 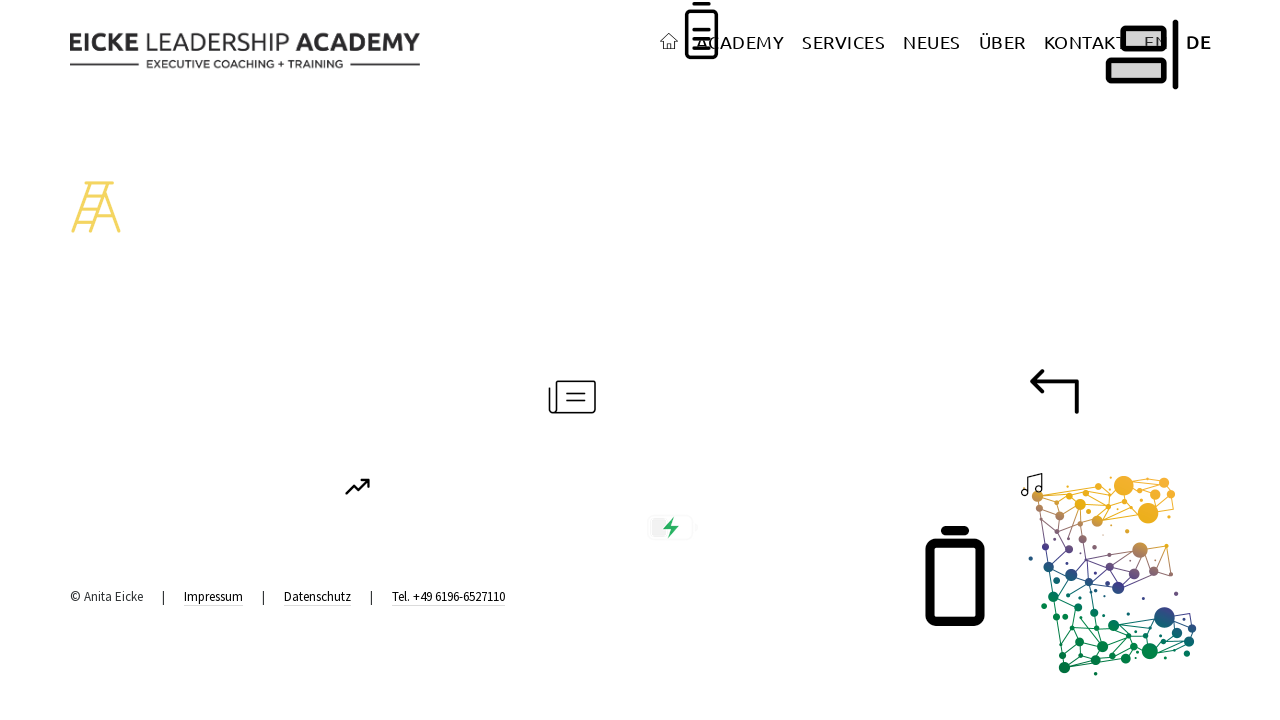 What do you see at coordinates (672, 527) in the screenshot?
I see `battery at 40% and currently charging` at bounding box center [672, 527].